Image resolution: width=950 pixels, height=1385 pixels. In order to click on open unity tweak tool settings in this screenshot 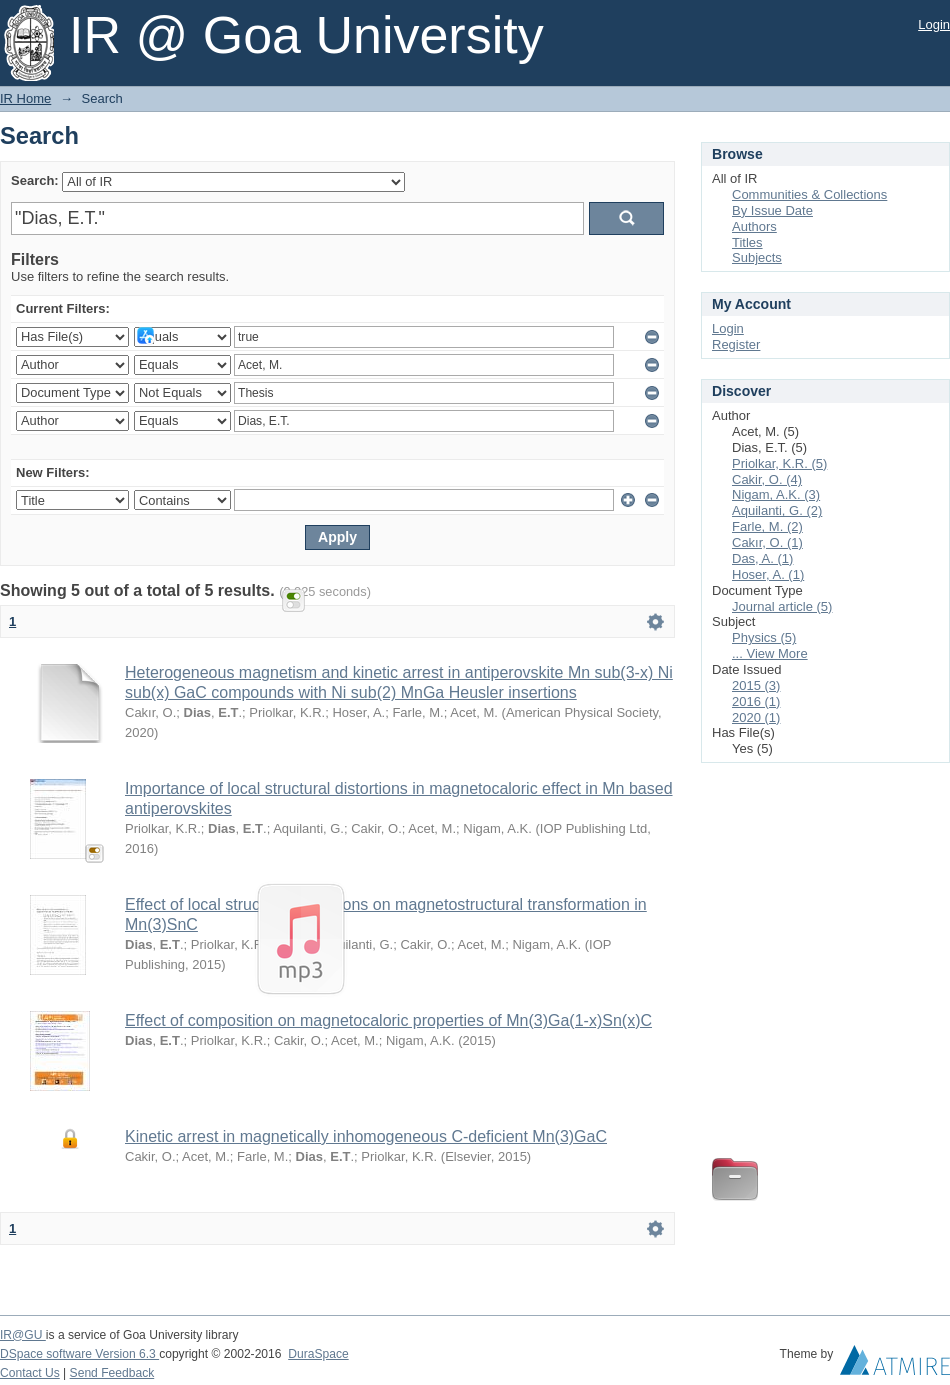, I will do `click(94, 853)`.